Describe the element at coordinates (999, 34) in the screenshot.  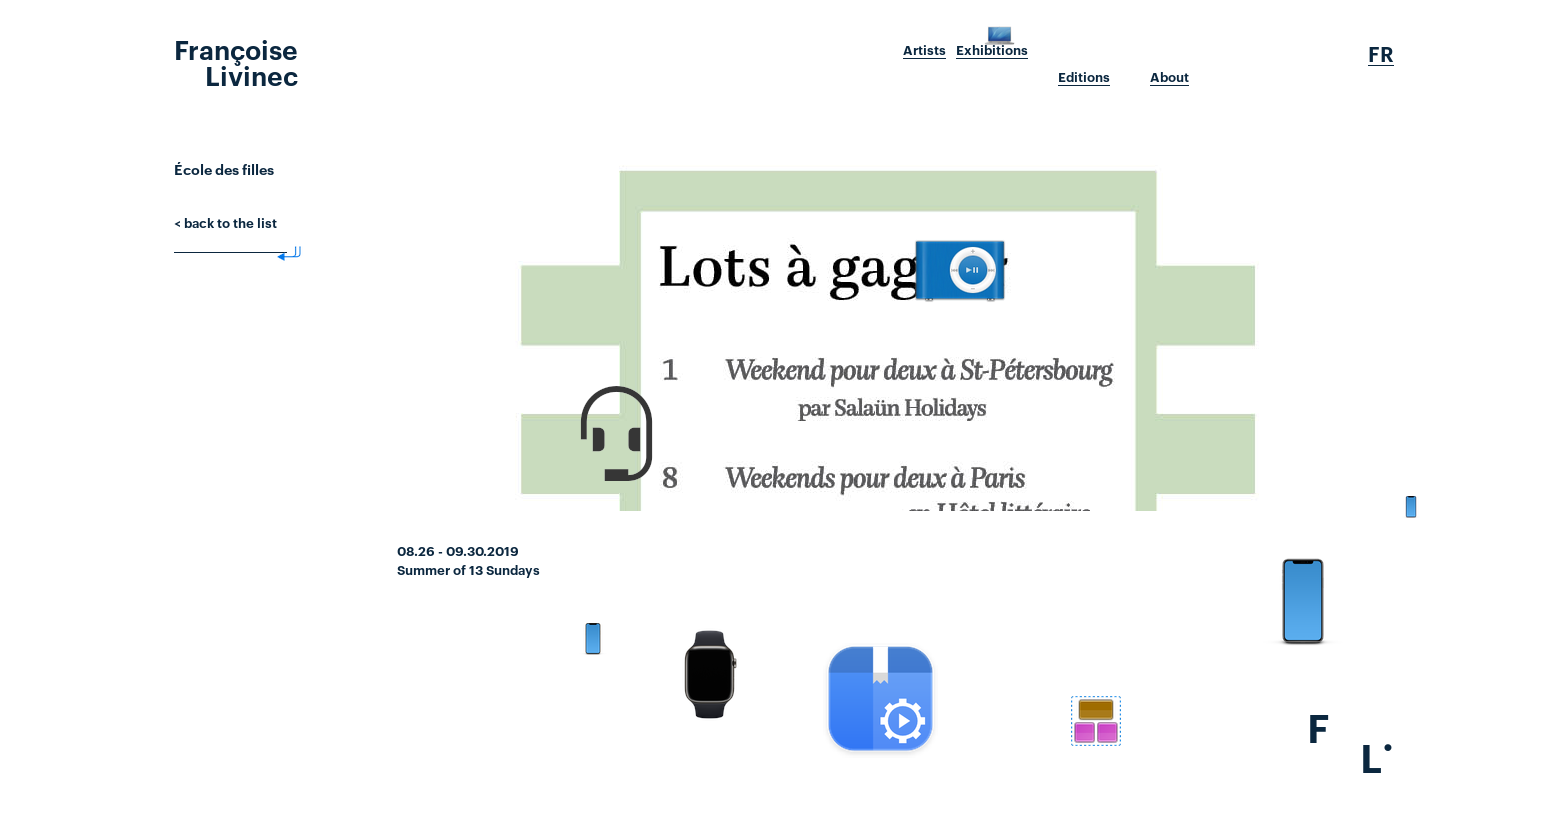
I see `represents a PowerBook G4 Titanium device` at that location.